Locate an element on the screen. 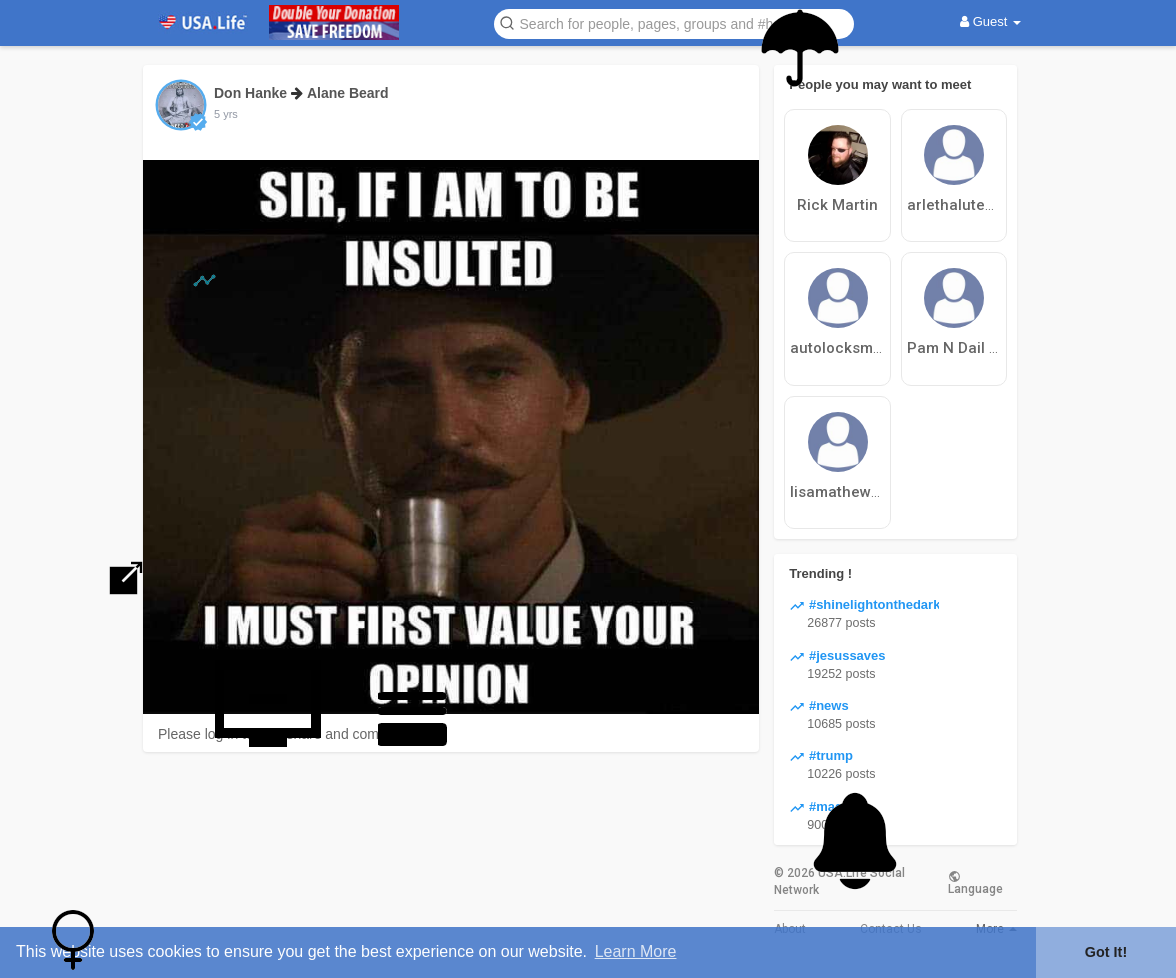 Image resolution: width=1176 pixels, height=978 pixels. open link in new tab or window is located at coordinates (126, 578).